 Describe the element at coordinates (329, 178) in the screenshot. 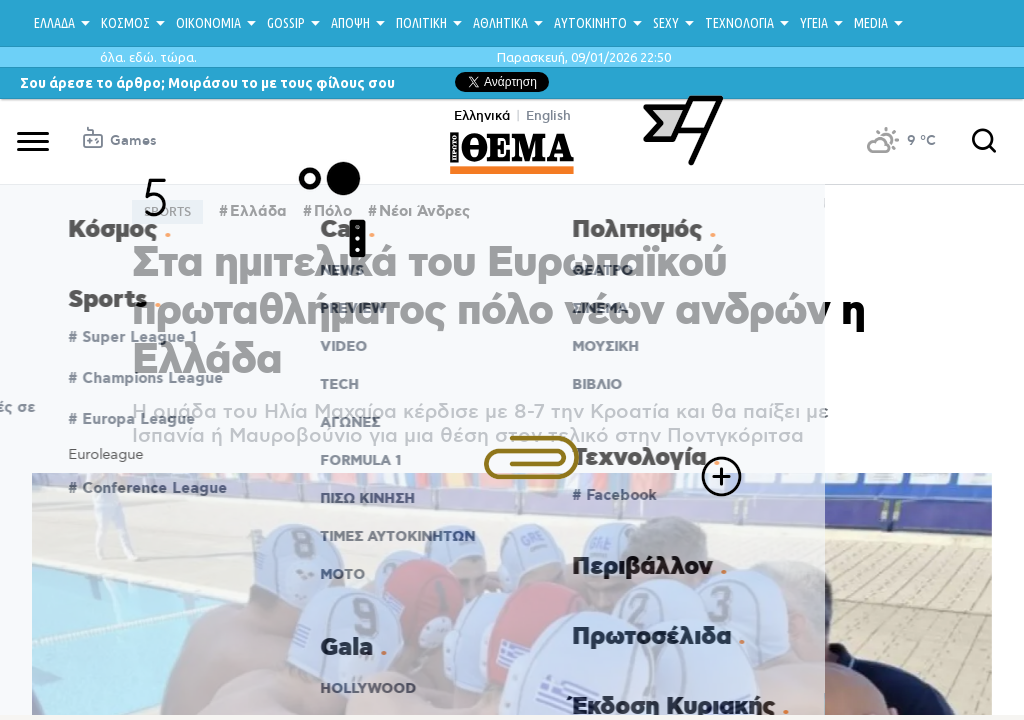

I see `enable HDR strong mode for photos` at that location.